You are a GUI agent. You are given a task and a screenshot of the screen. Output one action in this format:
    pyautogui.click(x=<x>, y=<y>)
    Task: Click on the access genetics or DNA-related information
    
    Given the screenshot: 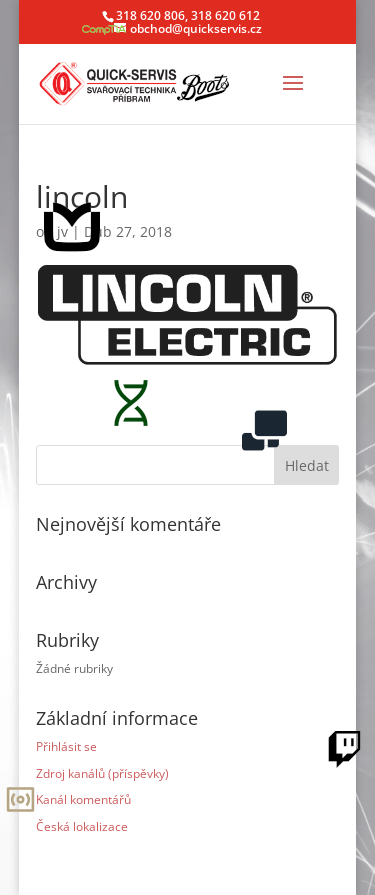 What is the action you would take?
    pyautogui.click(x=131, y=403)
    